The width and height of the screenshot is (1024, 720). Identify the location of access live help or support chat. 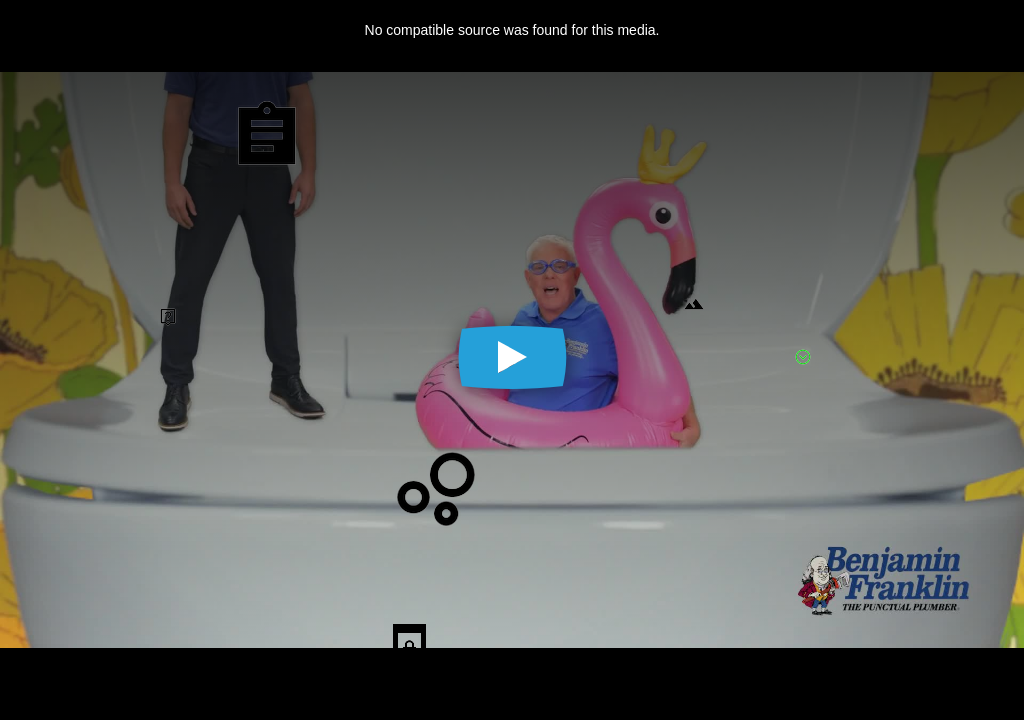
(168, 317).